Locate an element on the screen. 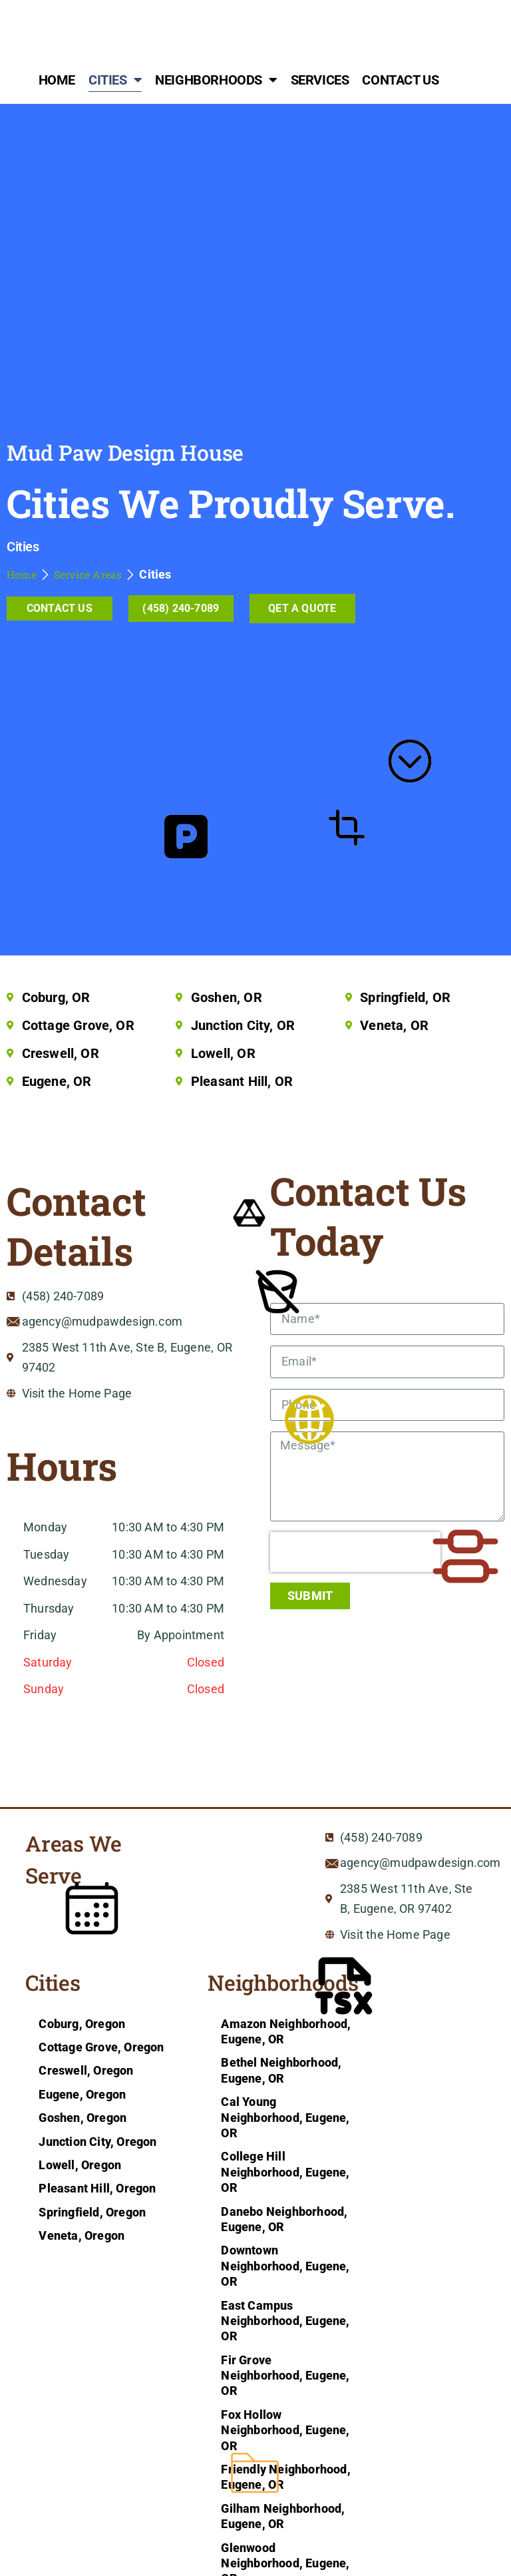 This screenshot has height=2576, width=511. distribute objects evenly with vertical center alignment is located at coordinates (465, 1556).